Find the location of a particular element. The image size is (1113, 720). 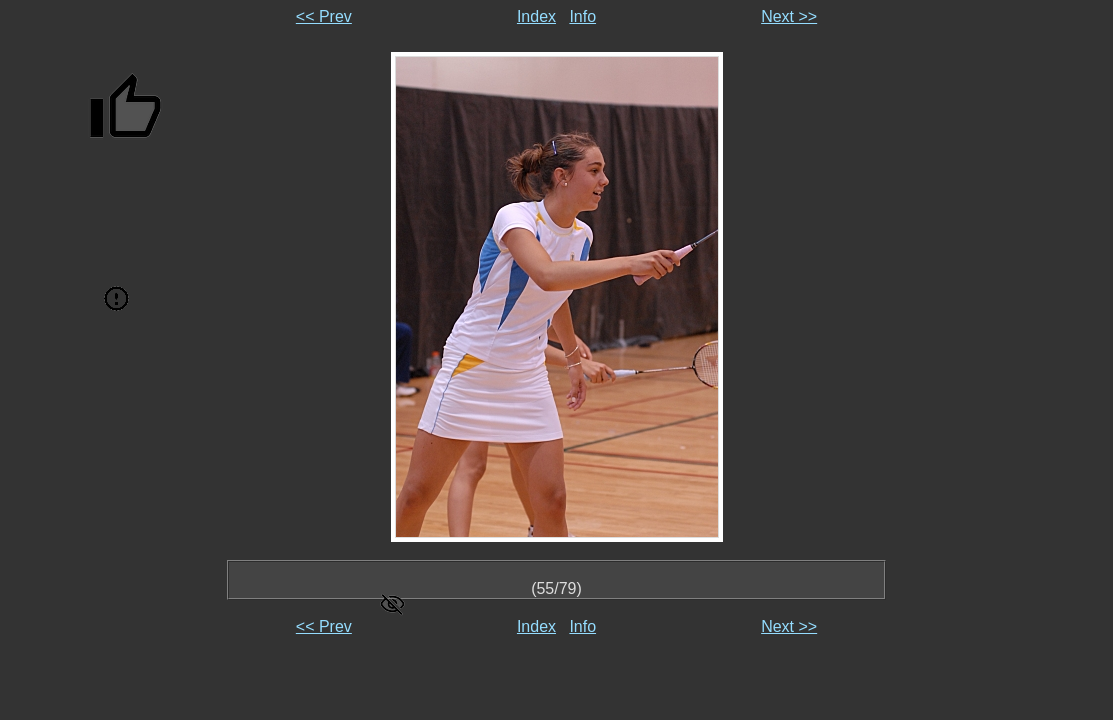

hide password or sensitive content is located at coordinates (392, 604).